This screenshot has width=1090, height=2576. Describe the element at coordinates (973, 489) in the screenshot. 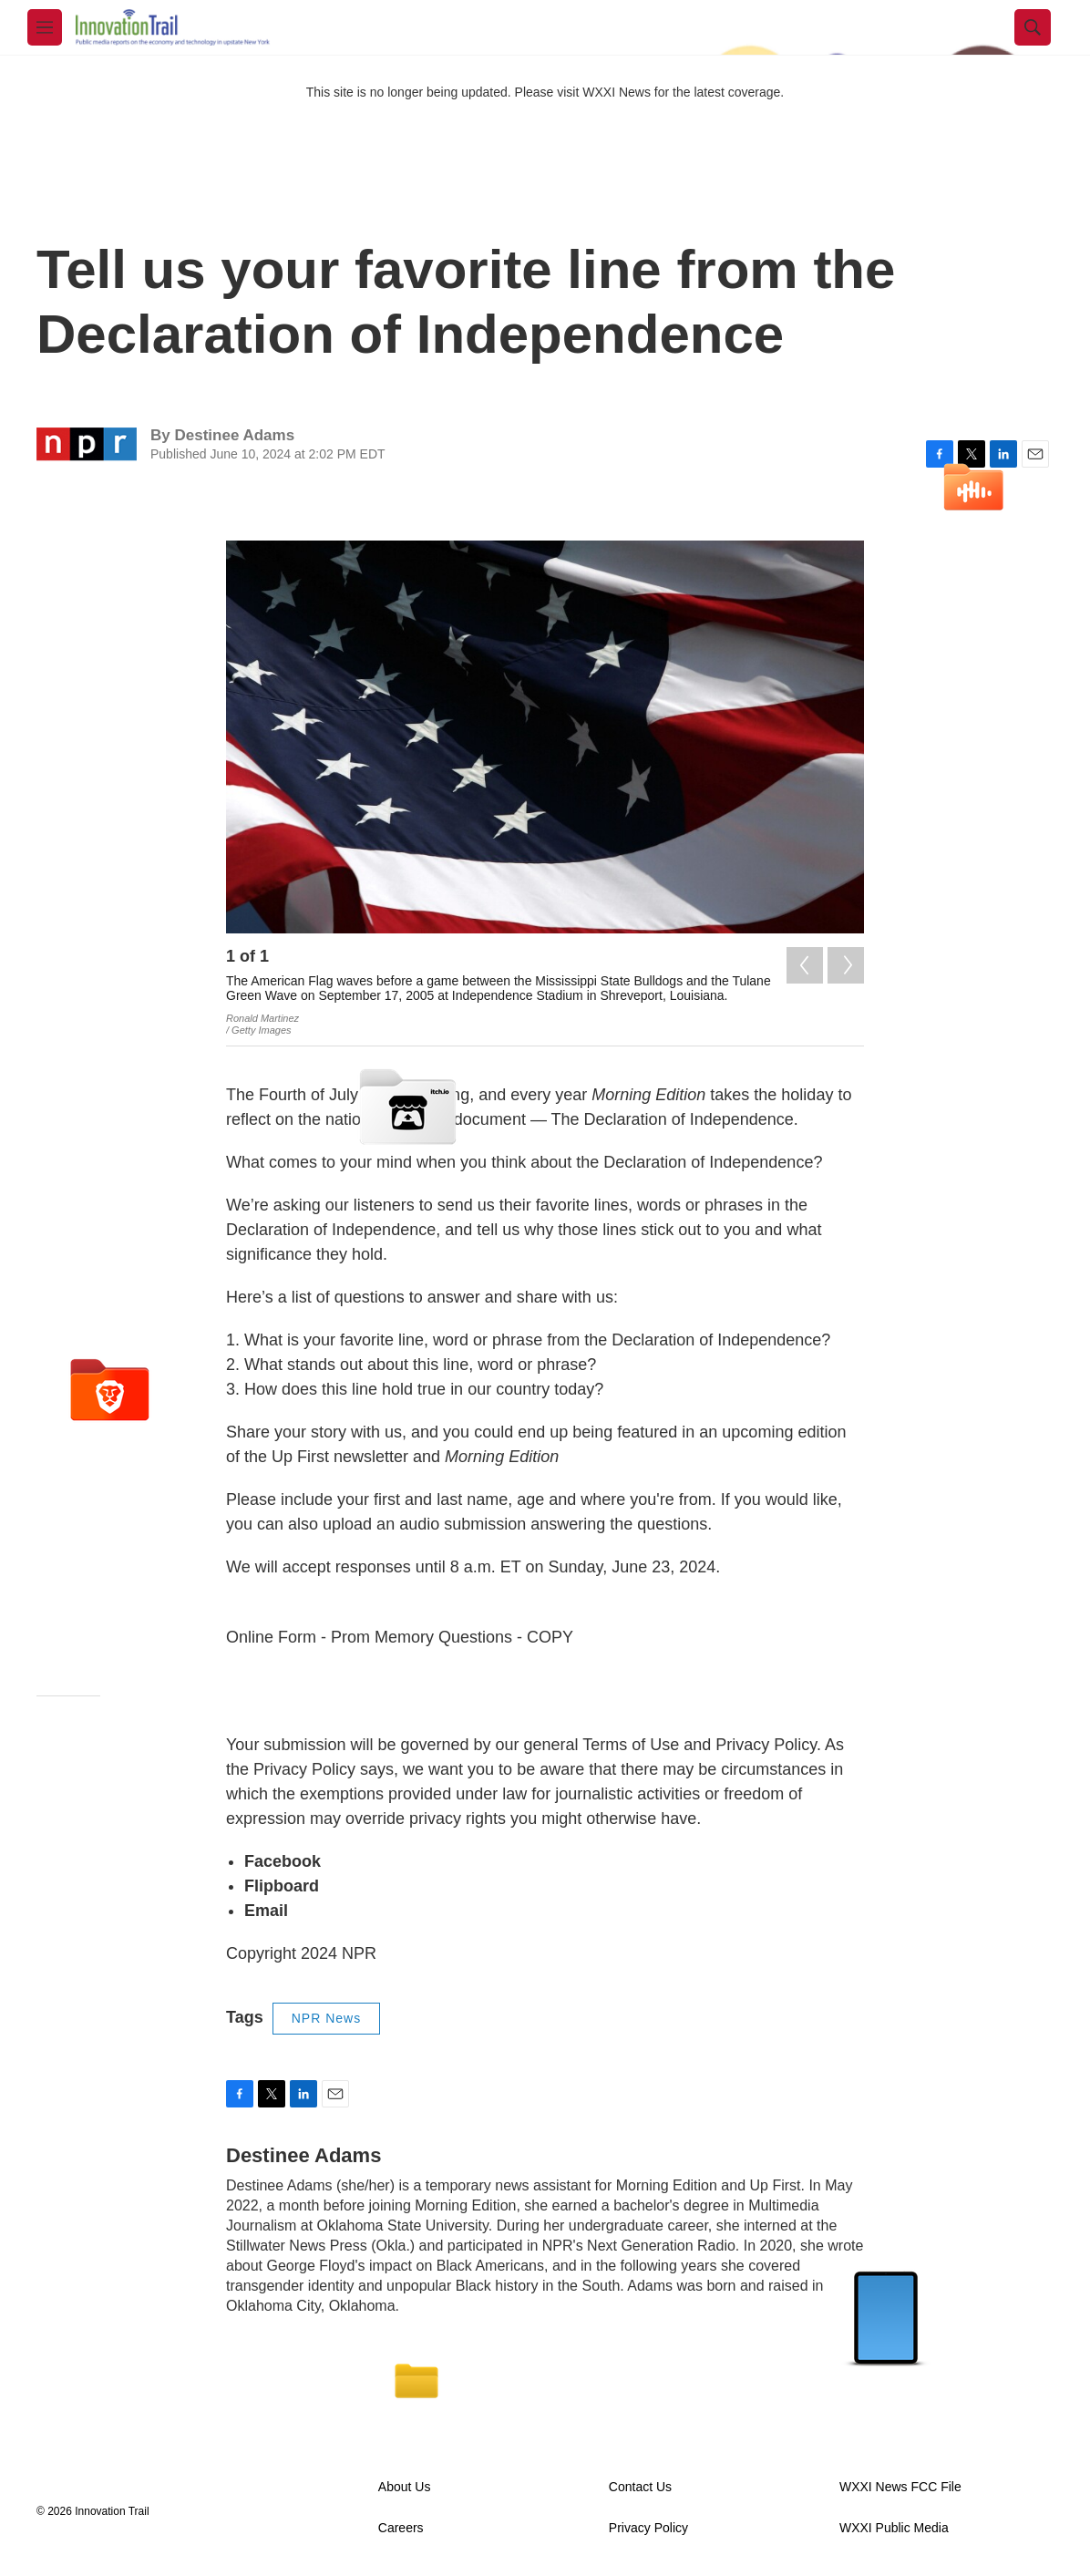

I see `open castbox podcast downloads folder` at that location.